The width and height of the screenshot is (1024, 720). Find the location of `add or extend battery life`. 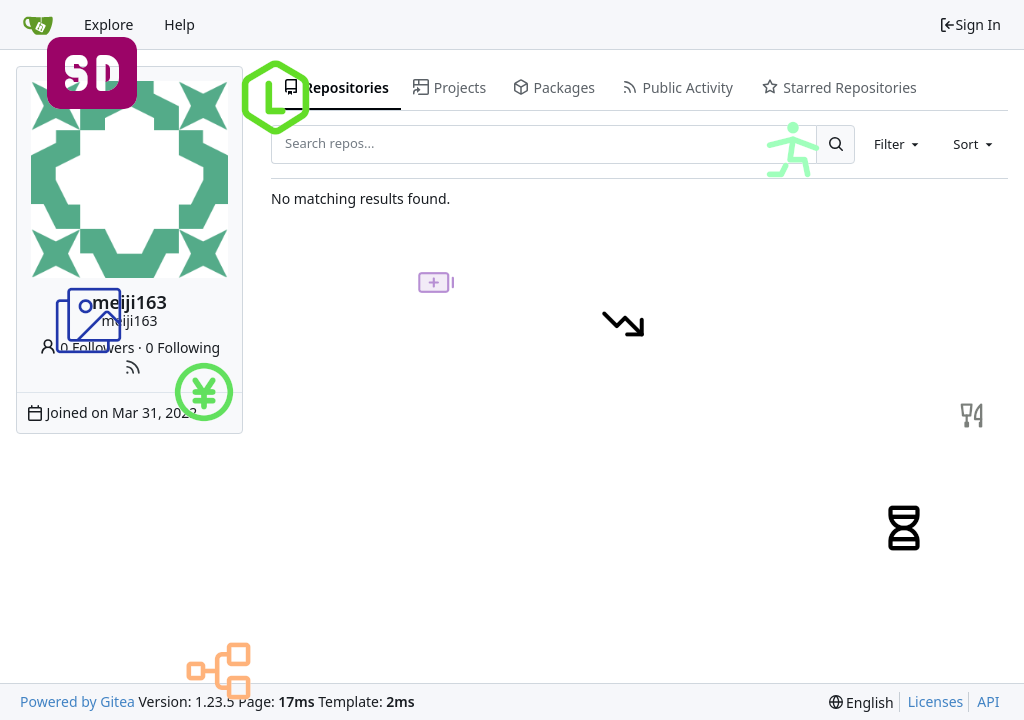

add or extend battery life is located at coordinates (435, 282).